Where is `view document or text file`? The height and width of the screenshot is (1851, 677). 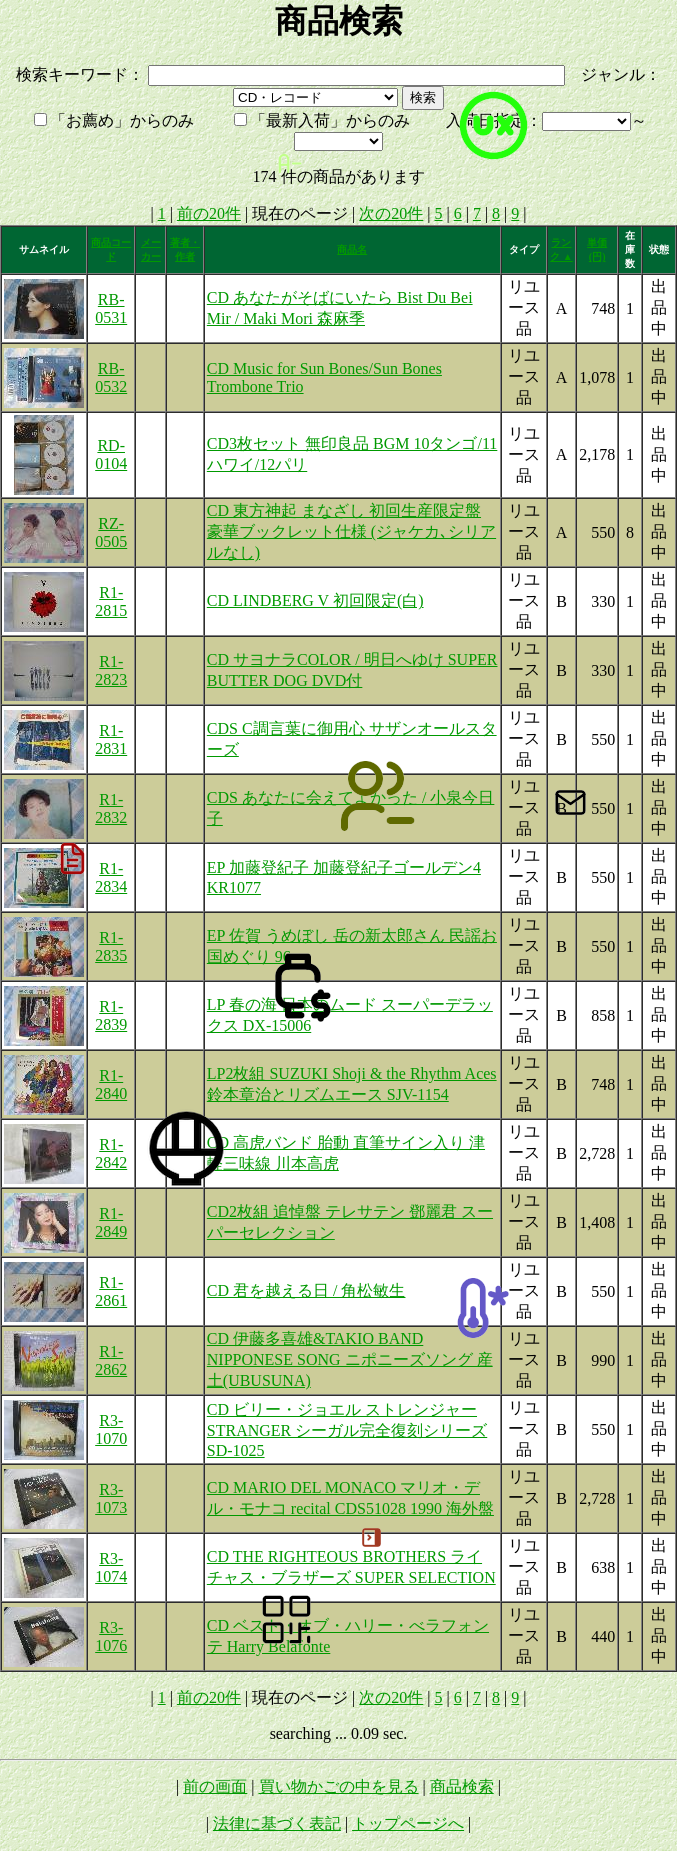
view document or text file is located at coordinates (72, 858).